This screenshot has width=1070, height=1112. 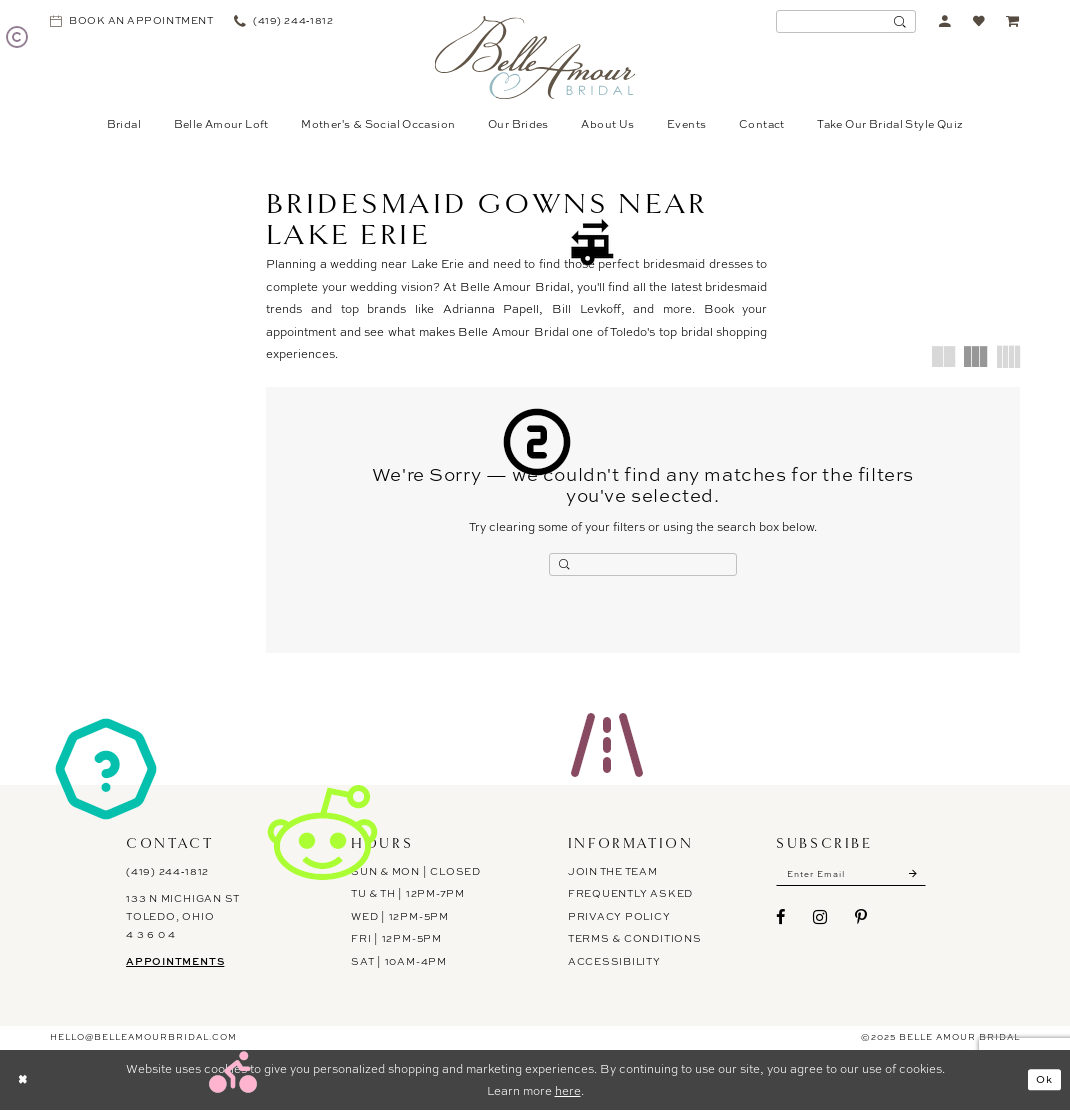 What do you see at coordinates (233, 1071) in the screenshot?
I see `select cycling as your transportation mode` at bounding box center [233, 1071].